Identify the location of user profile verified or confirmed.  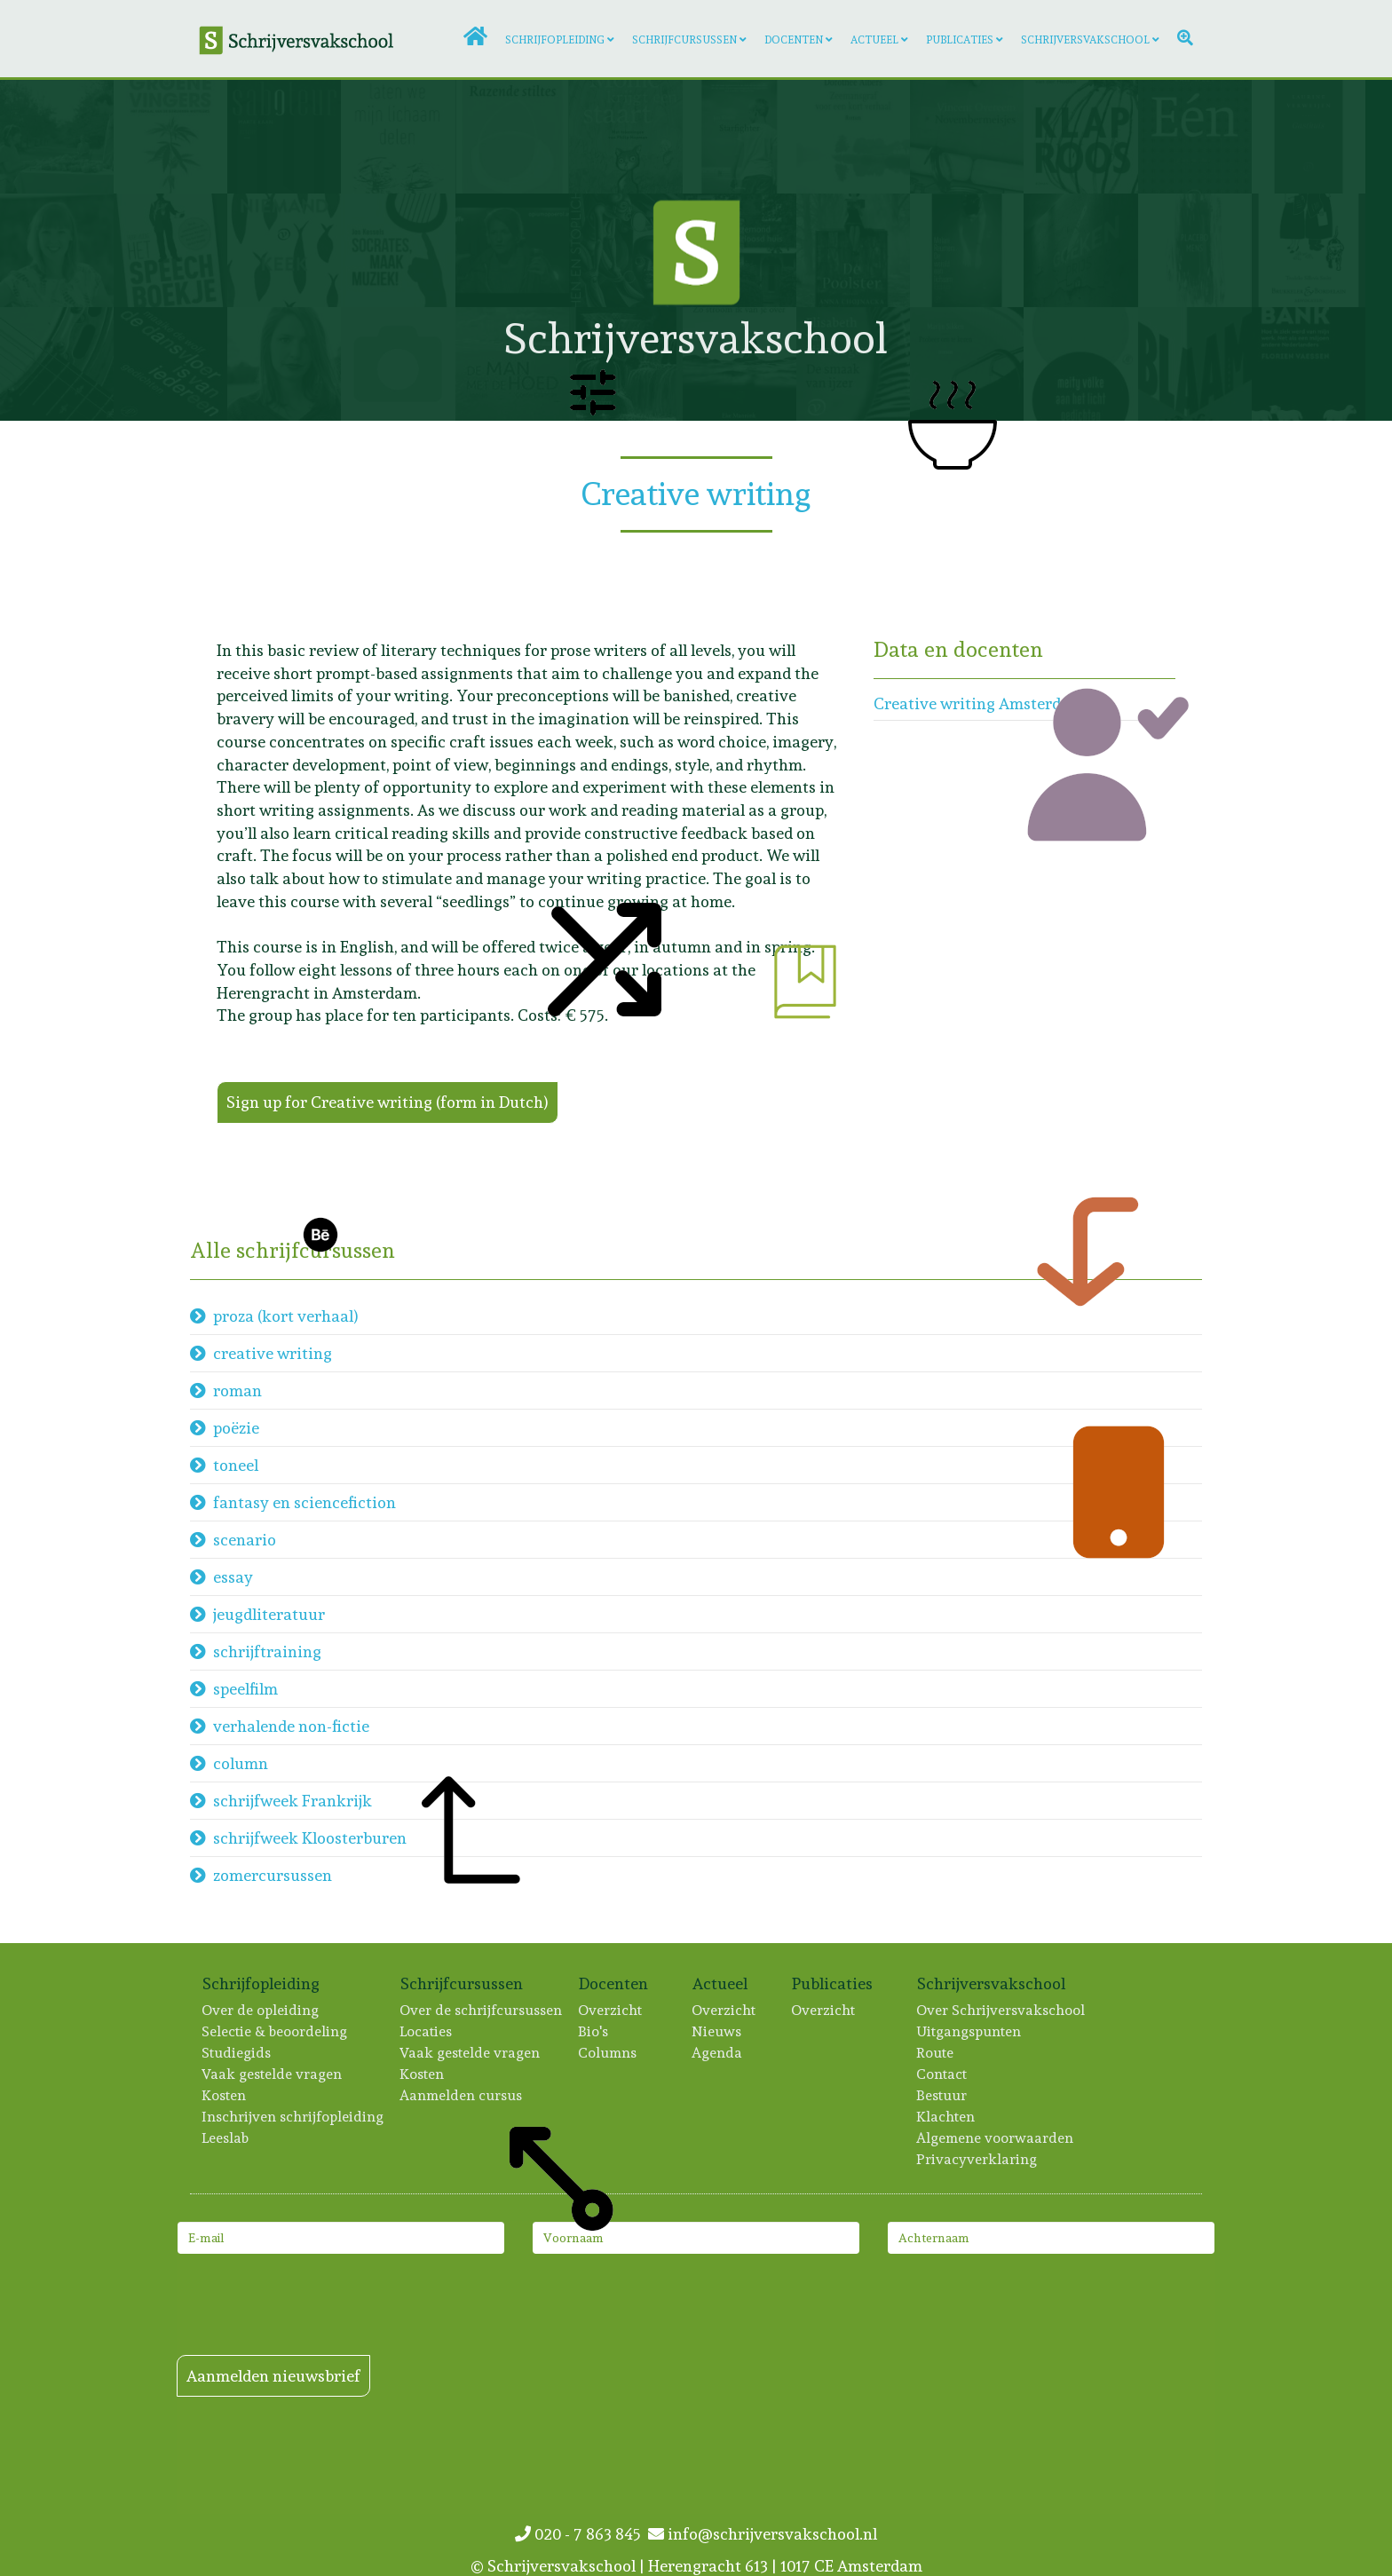
(1103, 764).